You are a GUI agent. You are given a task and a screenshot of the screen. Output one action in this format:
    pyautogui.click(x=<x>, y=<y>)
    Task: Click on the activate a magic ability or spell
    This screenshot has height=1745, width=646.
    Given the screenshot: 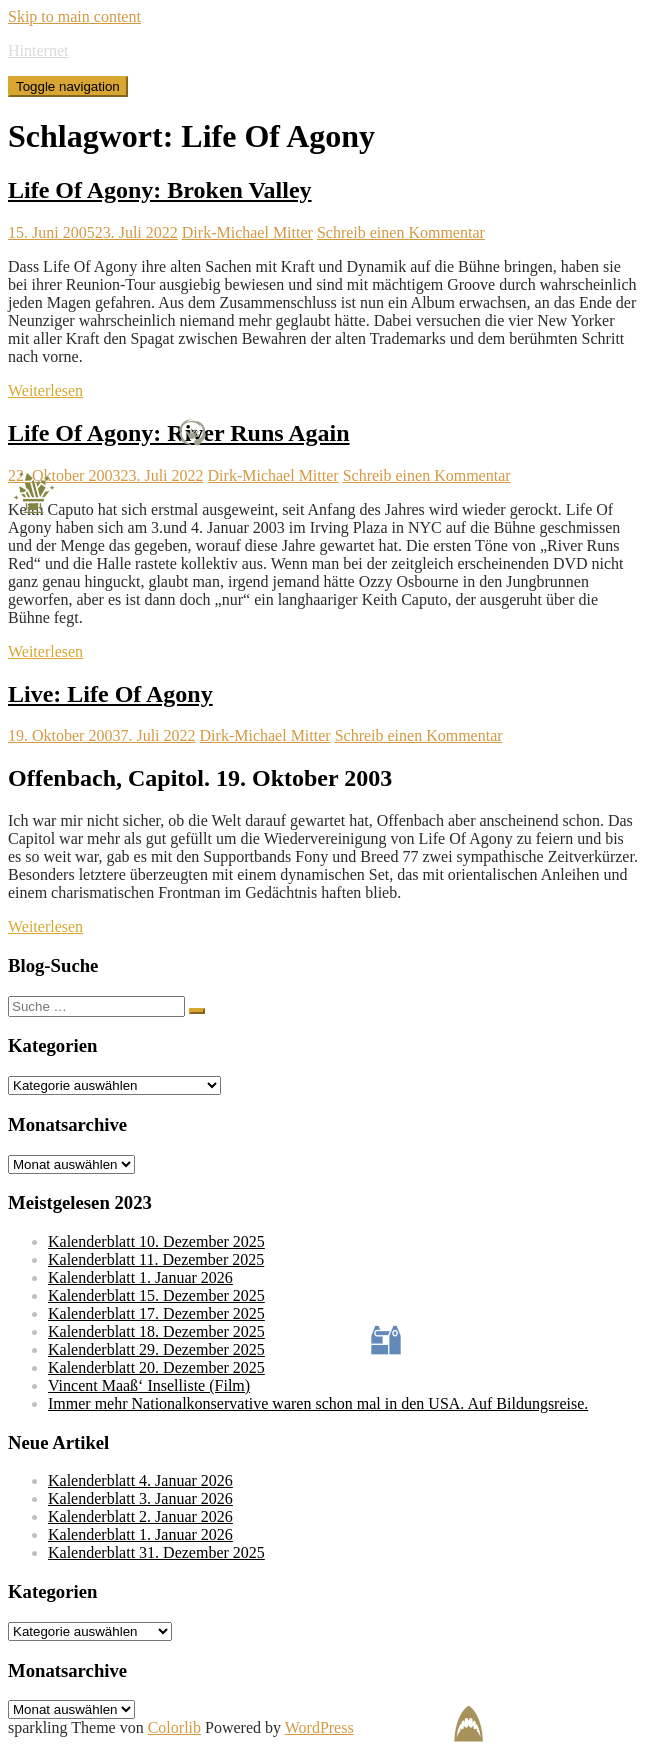 What is the action you would take?
    pyautogui.click(x=192, y=432)
    